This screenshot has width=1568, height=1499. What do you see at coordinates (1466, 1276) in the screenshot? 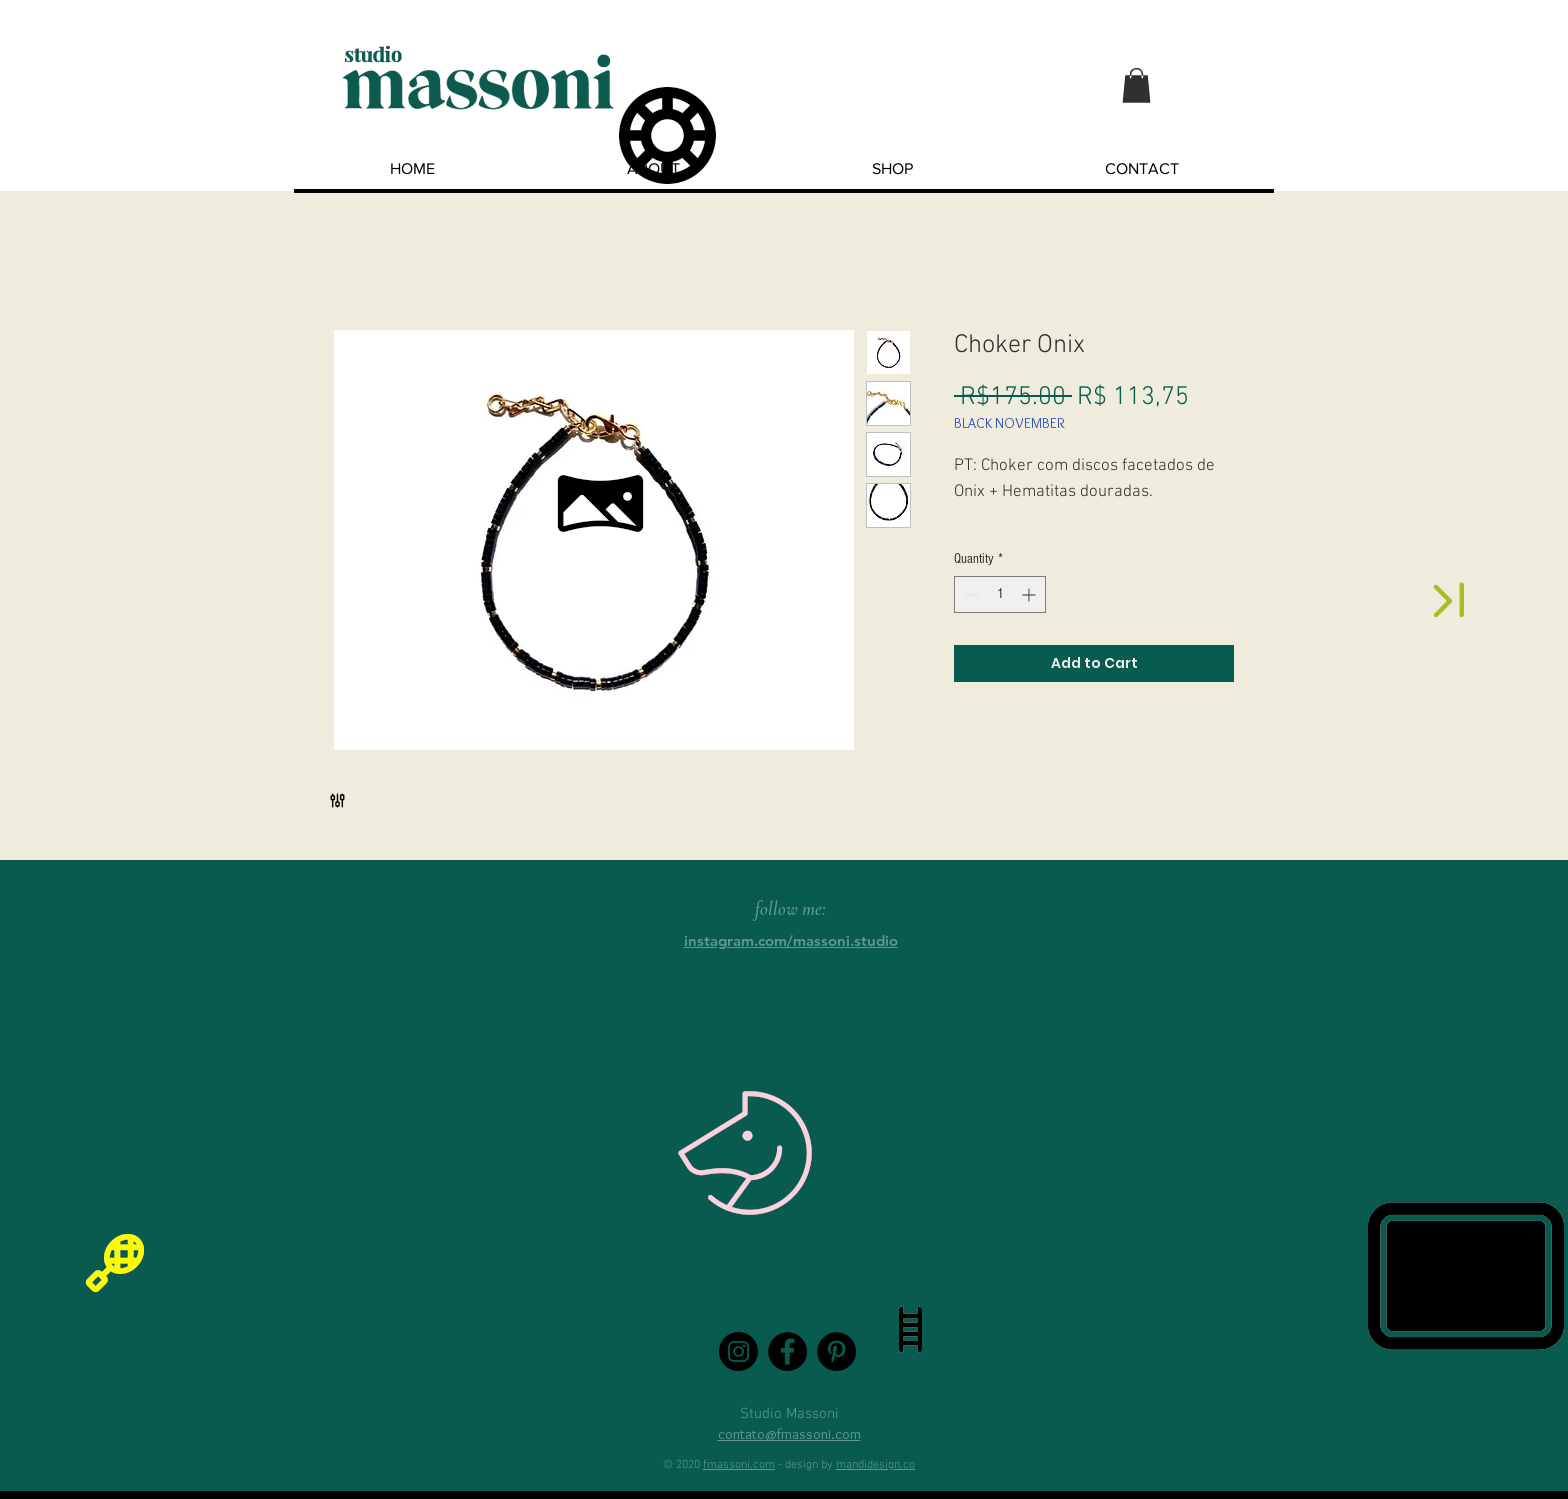
I see `switch to landscape orientation` at bounding box center [1466, 1276].